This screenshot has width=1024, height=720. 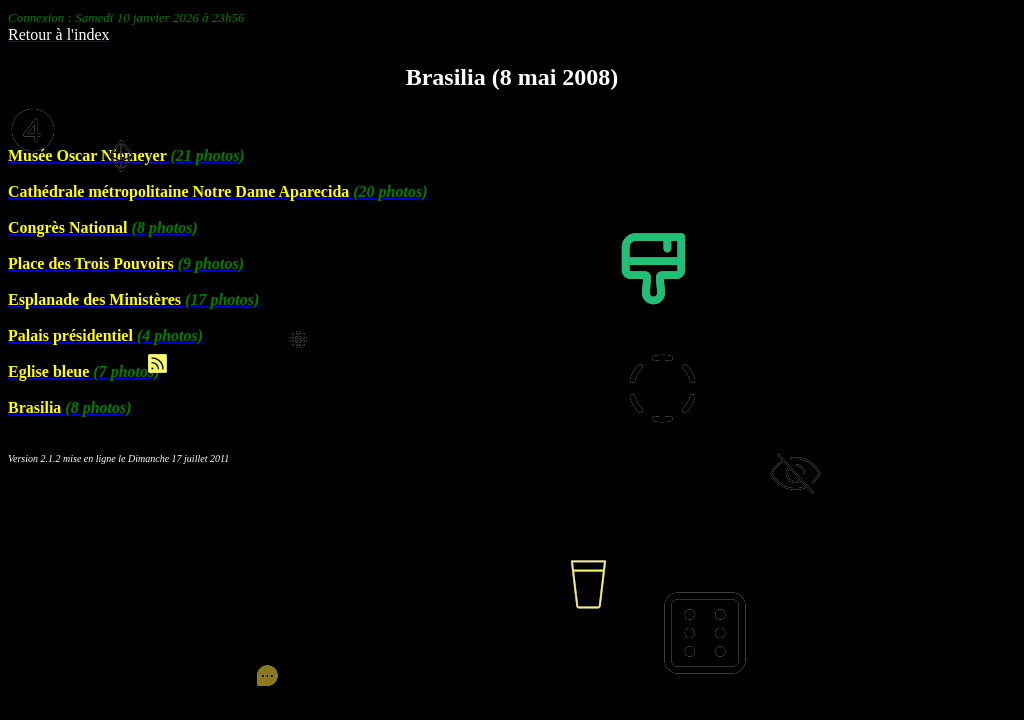 What do you see at coordinates (795, 473) in the screenshot?
I see `hide password or sensitive content` at bounding box center [795, 473].